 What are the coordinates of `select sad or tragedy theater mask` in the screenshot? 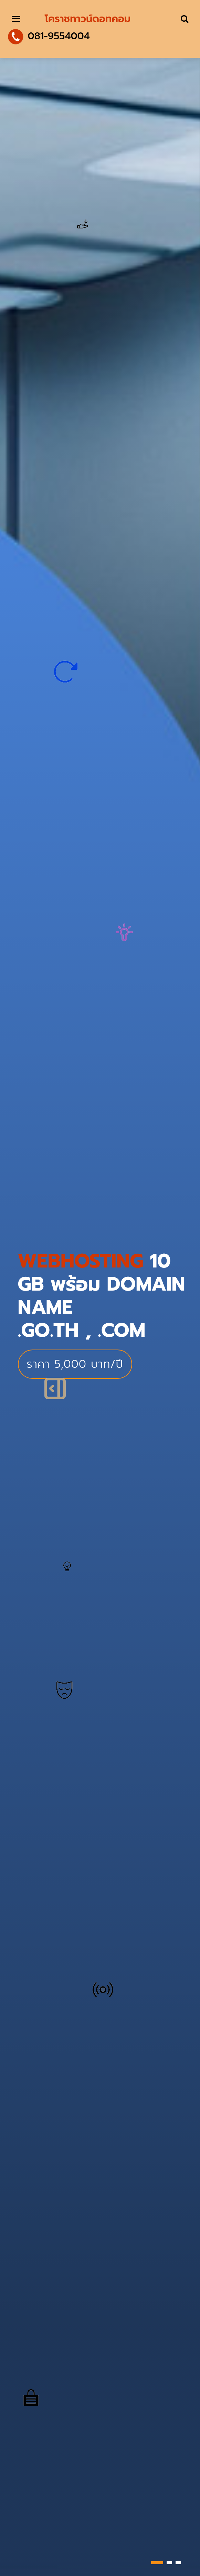 It's located at (64, 1689).